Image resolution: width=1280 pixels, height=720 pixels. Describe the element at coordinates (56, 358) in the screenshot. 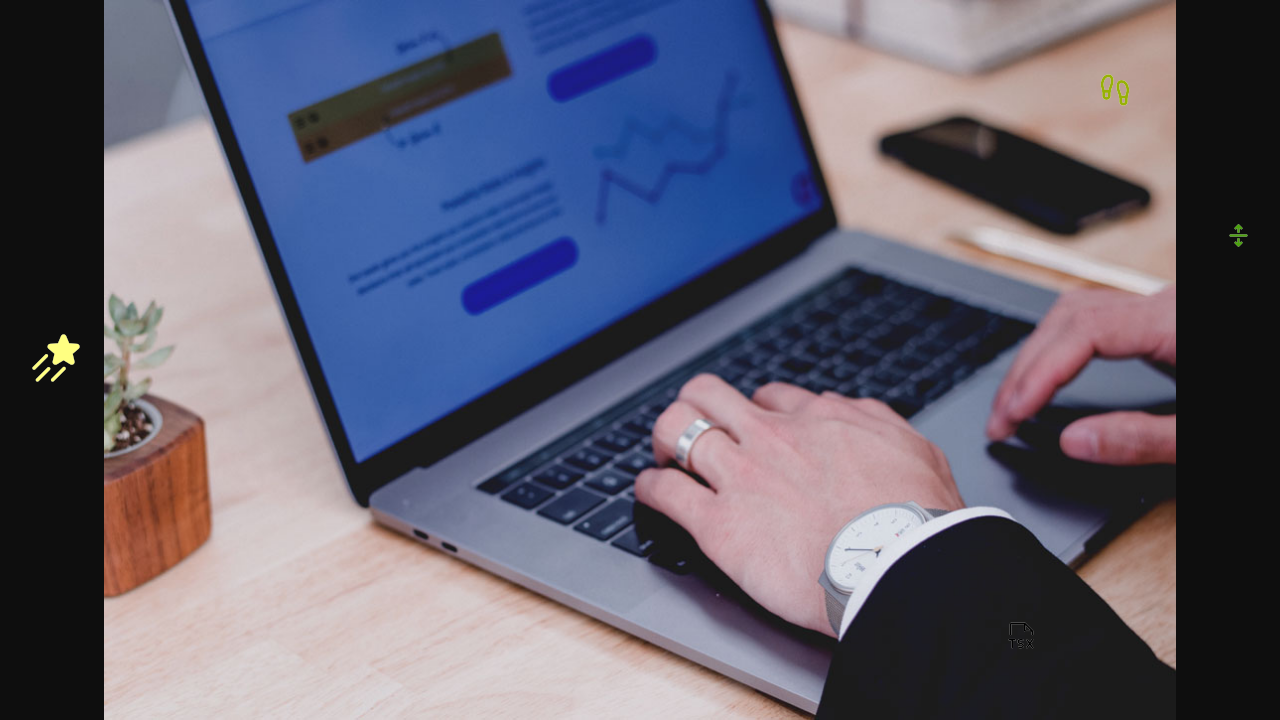

I see `mark as favorite or featured` at that location.